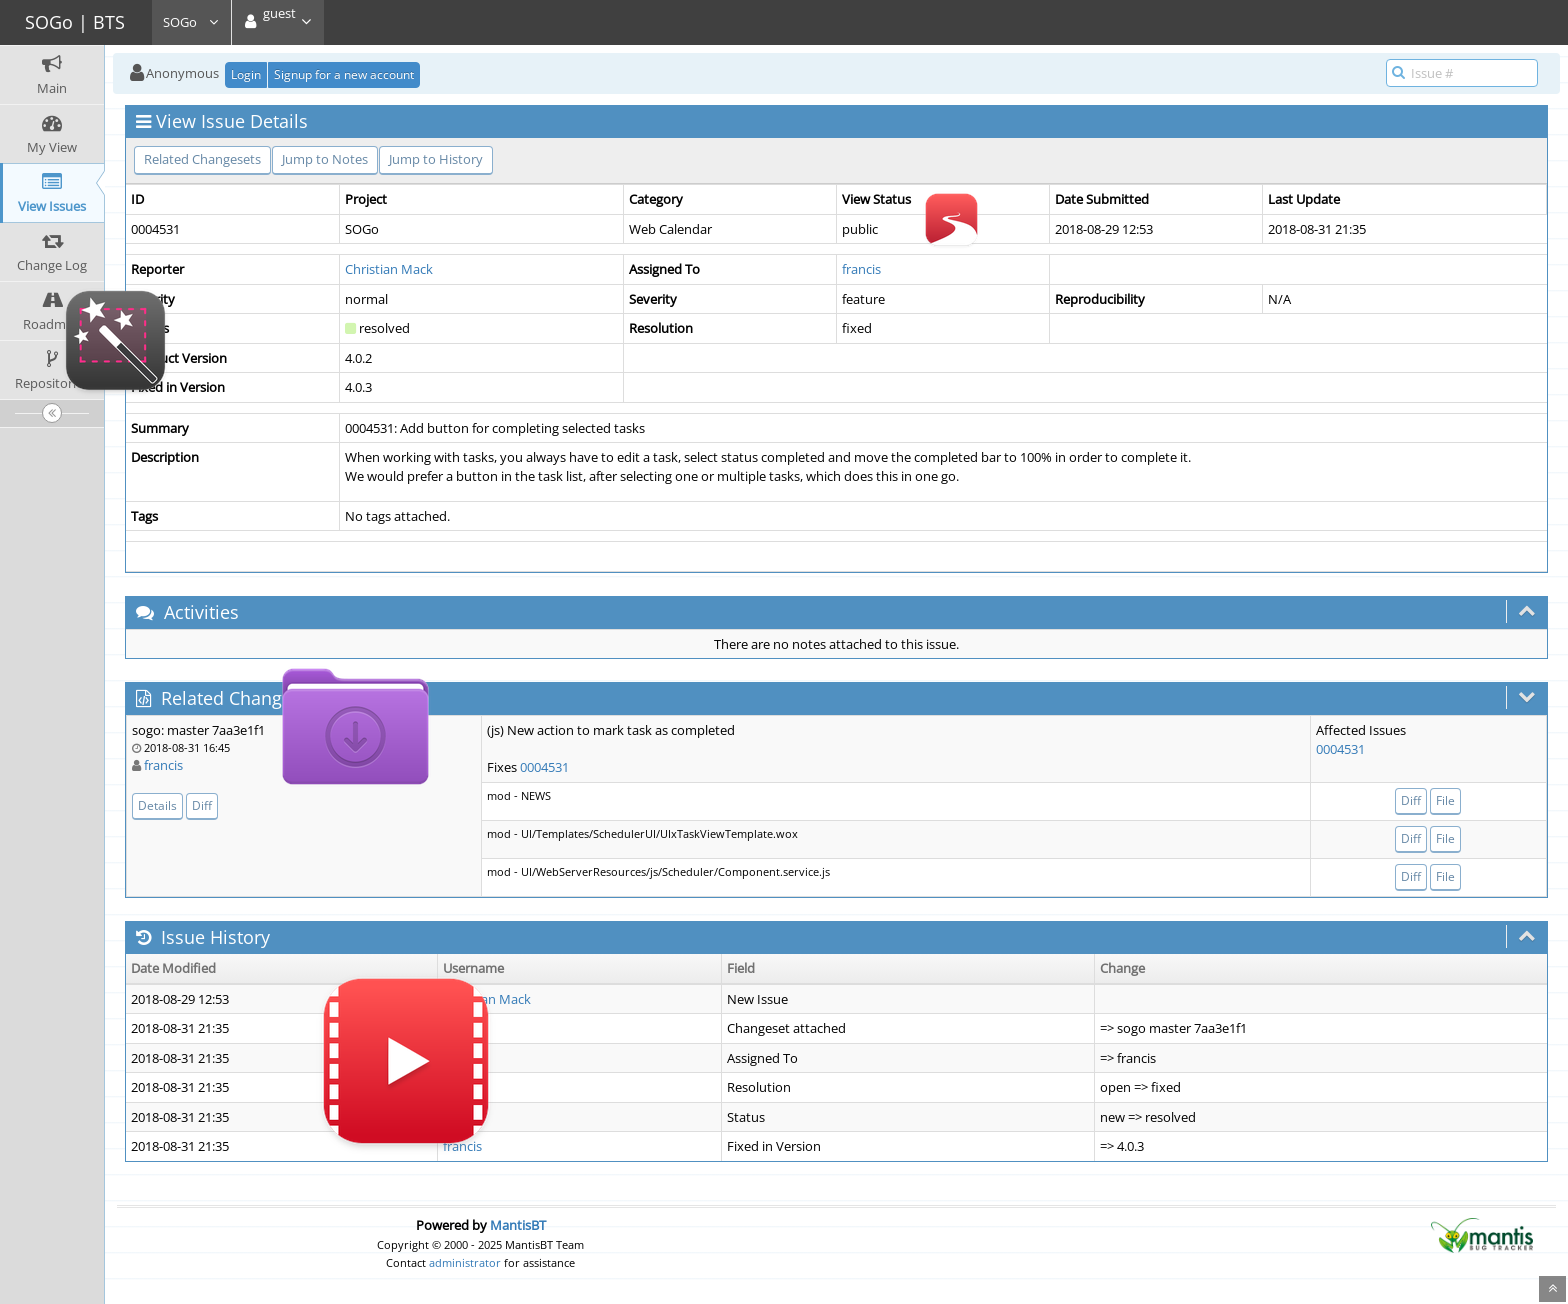 This screenshot has width=1568, height=1304. I want to click on open copypastegrab video downloader app, so click(406, 1061).